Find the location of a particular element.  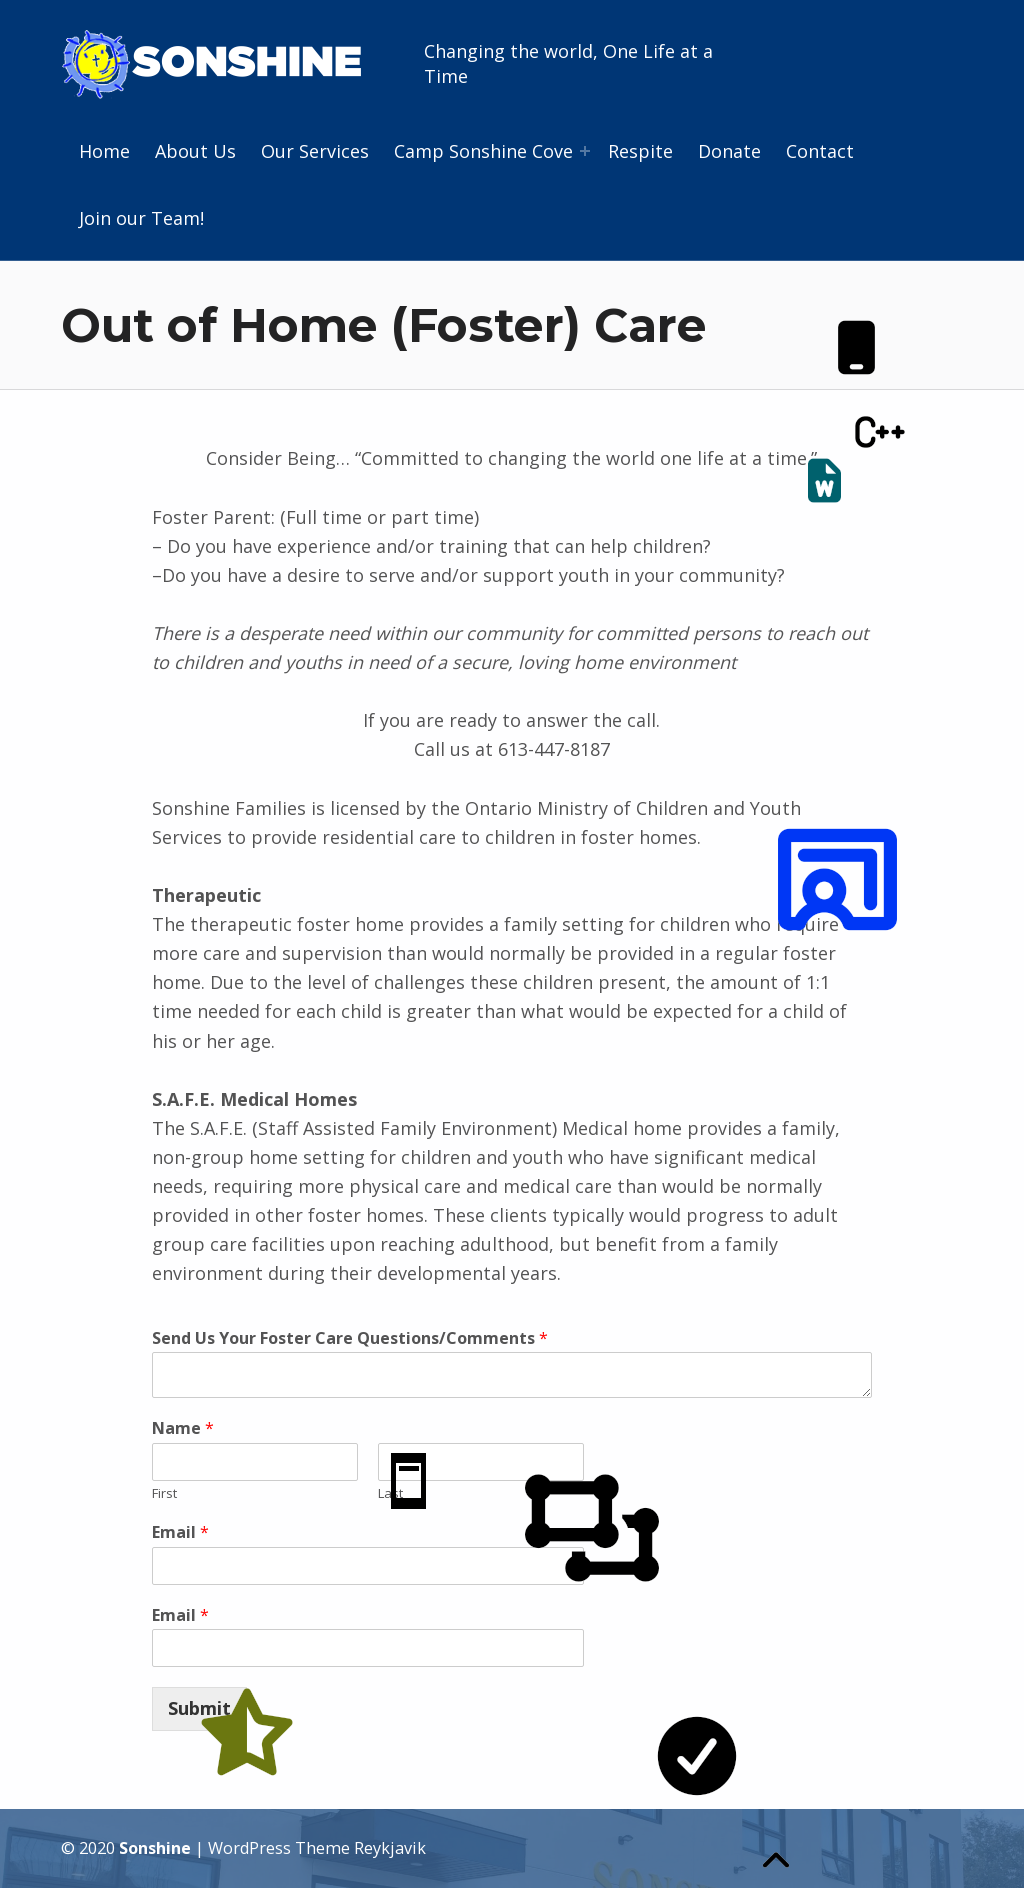

indicates successful completion of an action is located at coordinates (697, 1756).